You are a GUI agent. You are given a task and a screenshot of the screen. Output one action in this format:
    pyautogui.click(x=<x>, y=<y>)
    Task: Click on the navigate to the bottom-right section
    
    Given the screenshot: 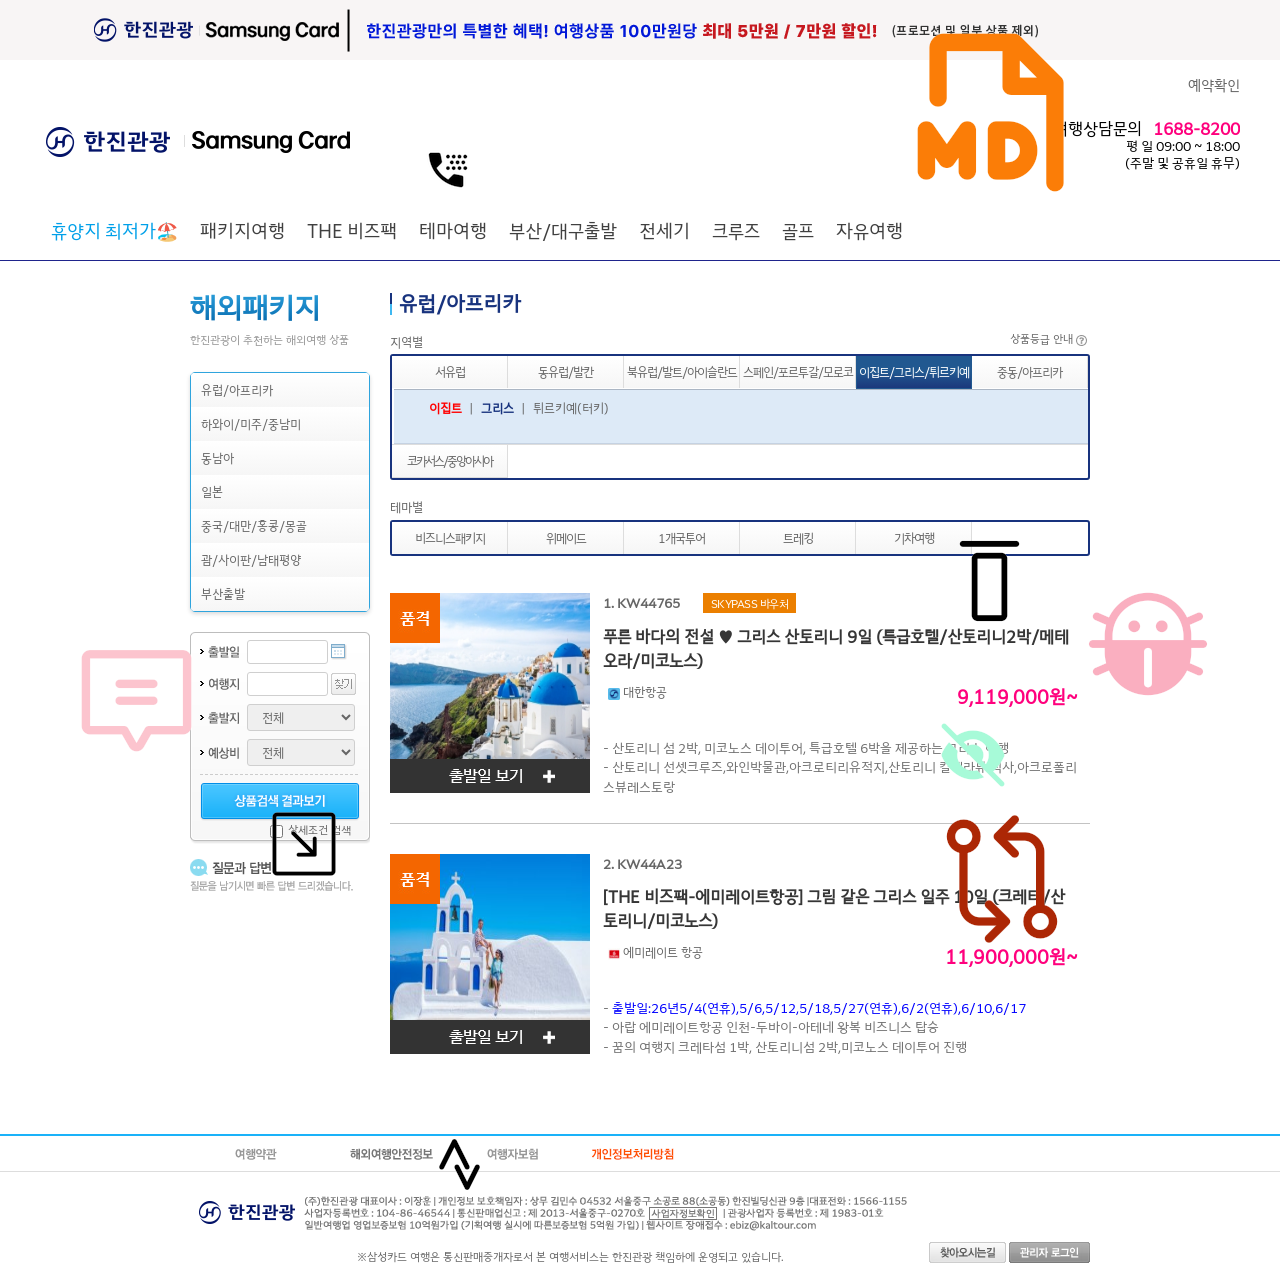 What is the action you would take?
    pyautogui.click(x=304, y=844)
    